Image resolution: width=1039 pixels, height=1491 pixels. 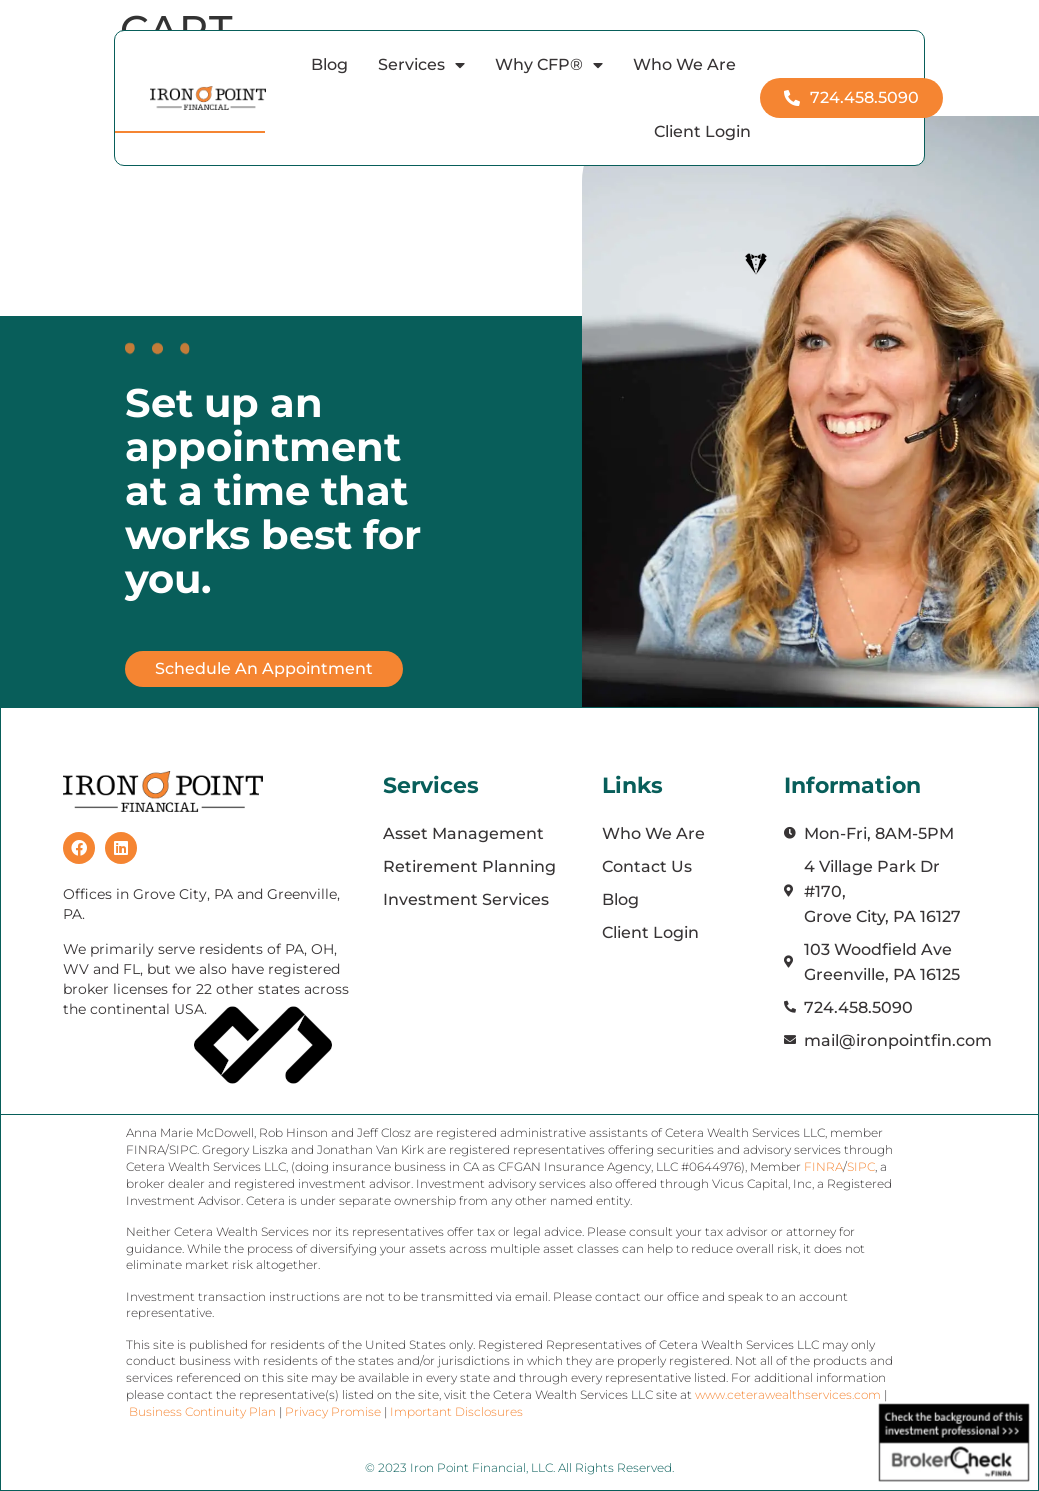 What do you see at coordinates (756, 264) in the screenshot?
I see `stylelint CSS linting tool logo` at bounding box center [756, 264].